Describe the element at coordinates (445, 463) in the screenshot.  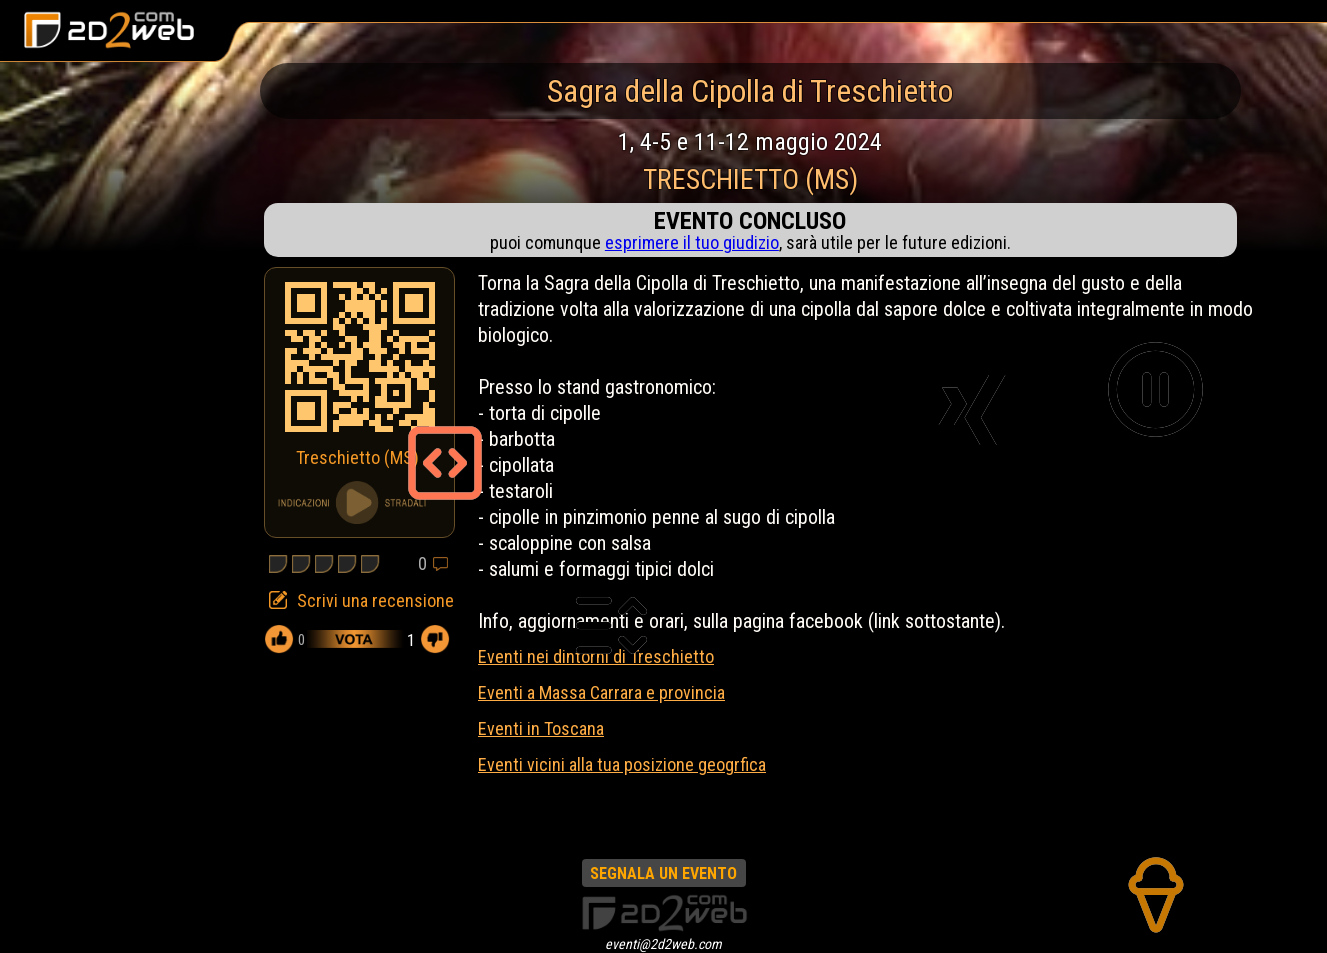
I see `view or edit source code` at that location.